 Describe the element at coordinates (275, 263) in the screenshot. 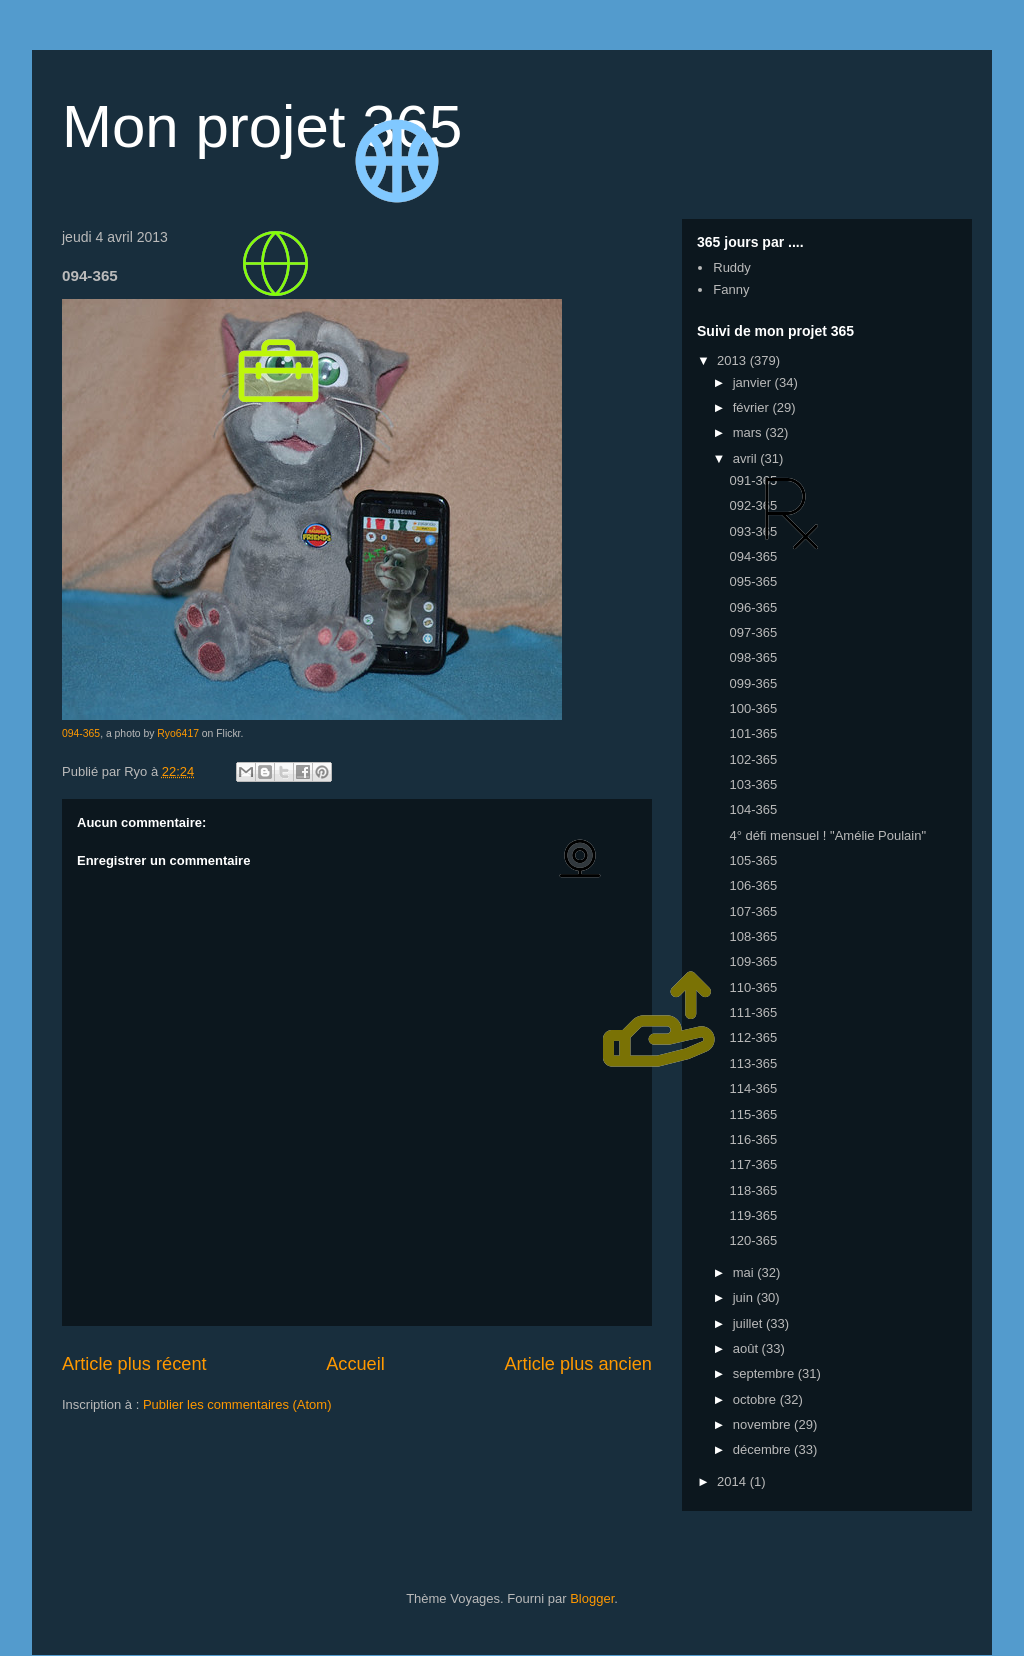

I see `switch to global or worldwide view` at that location.